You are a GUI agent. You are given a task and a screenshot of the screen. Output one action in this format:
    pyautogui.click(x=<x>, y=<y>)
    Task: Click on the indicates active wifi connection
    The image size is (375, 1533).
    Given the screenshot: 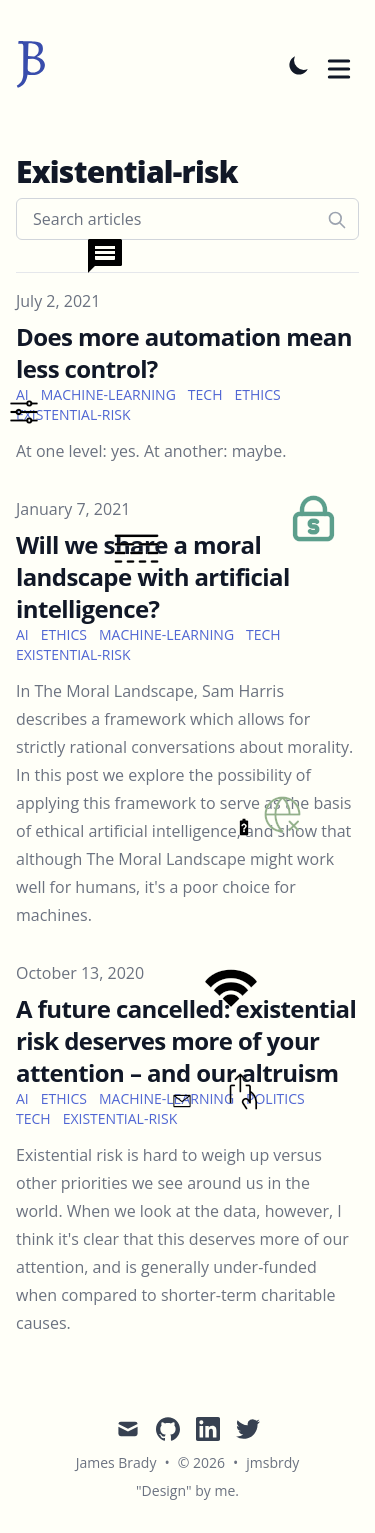 What is the action you would take?
    pyautogui.click(x=231, y=988)
    